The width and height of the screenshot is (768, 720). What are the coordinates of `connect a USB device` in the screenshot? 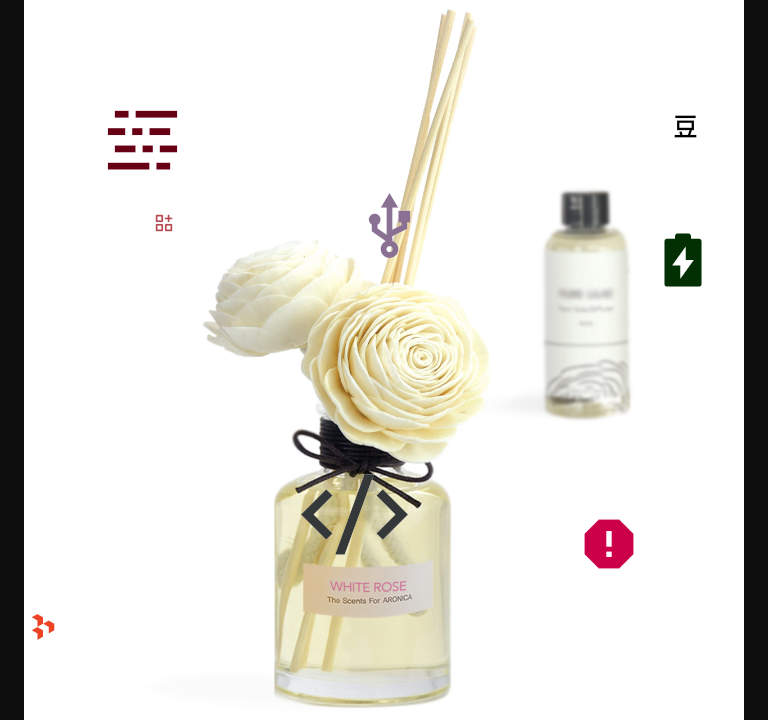 It's located at (389, 225).